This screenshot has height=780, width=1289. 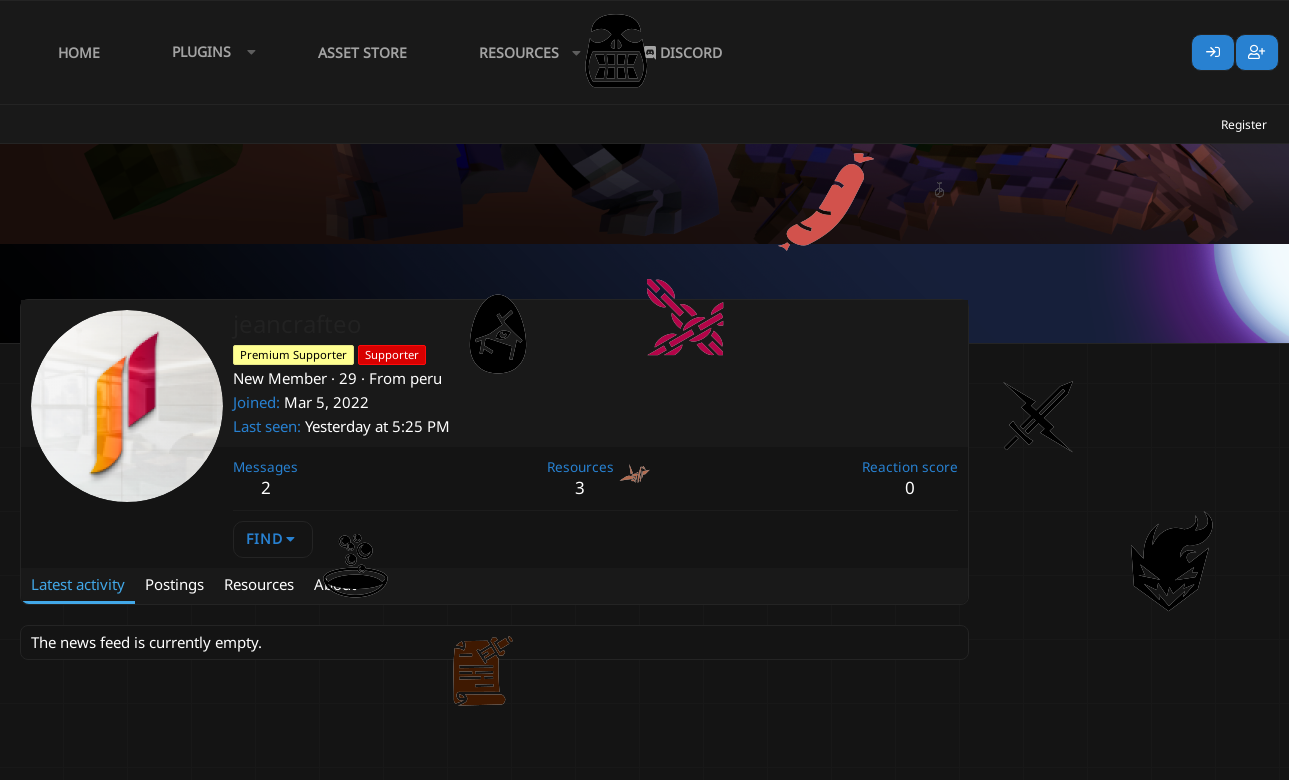 What do you see at coordinates (1169, 561) in the screenshot?
I see `spirit or soul character in a game interface` at bounding box center [1169, 561].